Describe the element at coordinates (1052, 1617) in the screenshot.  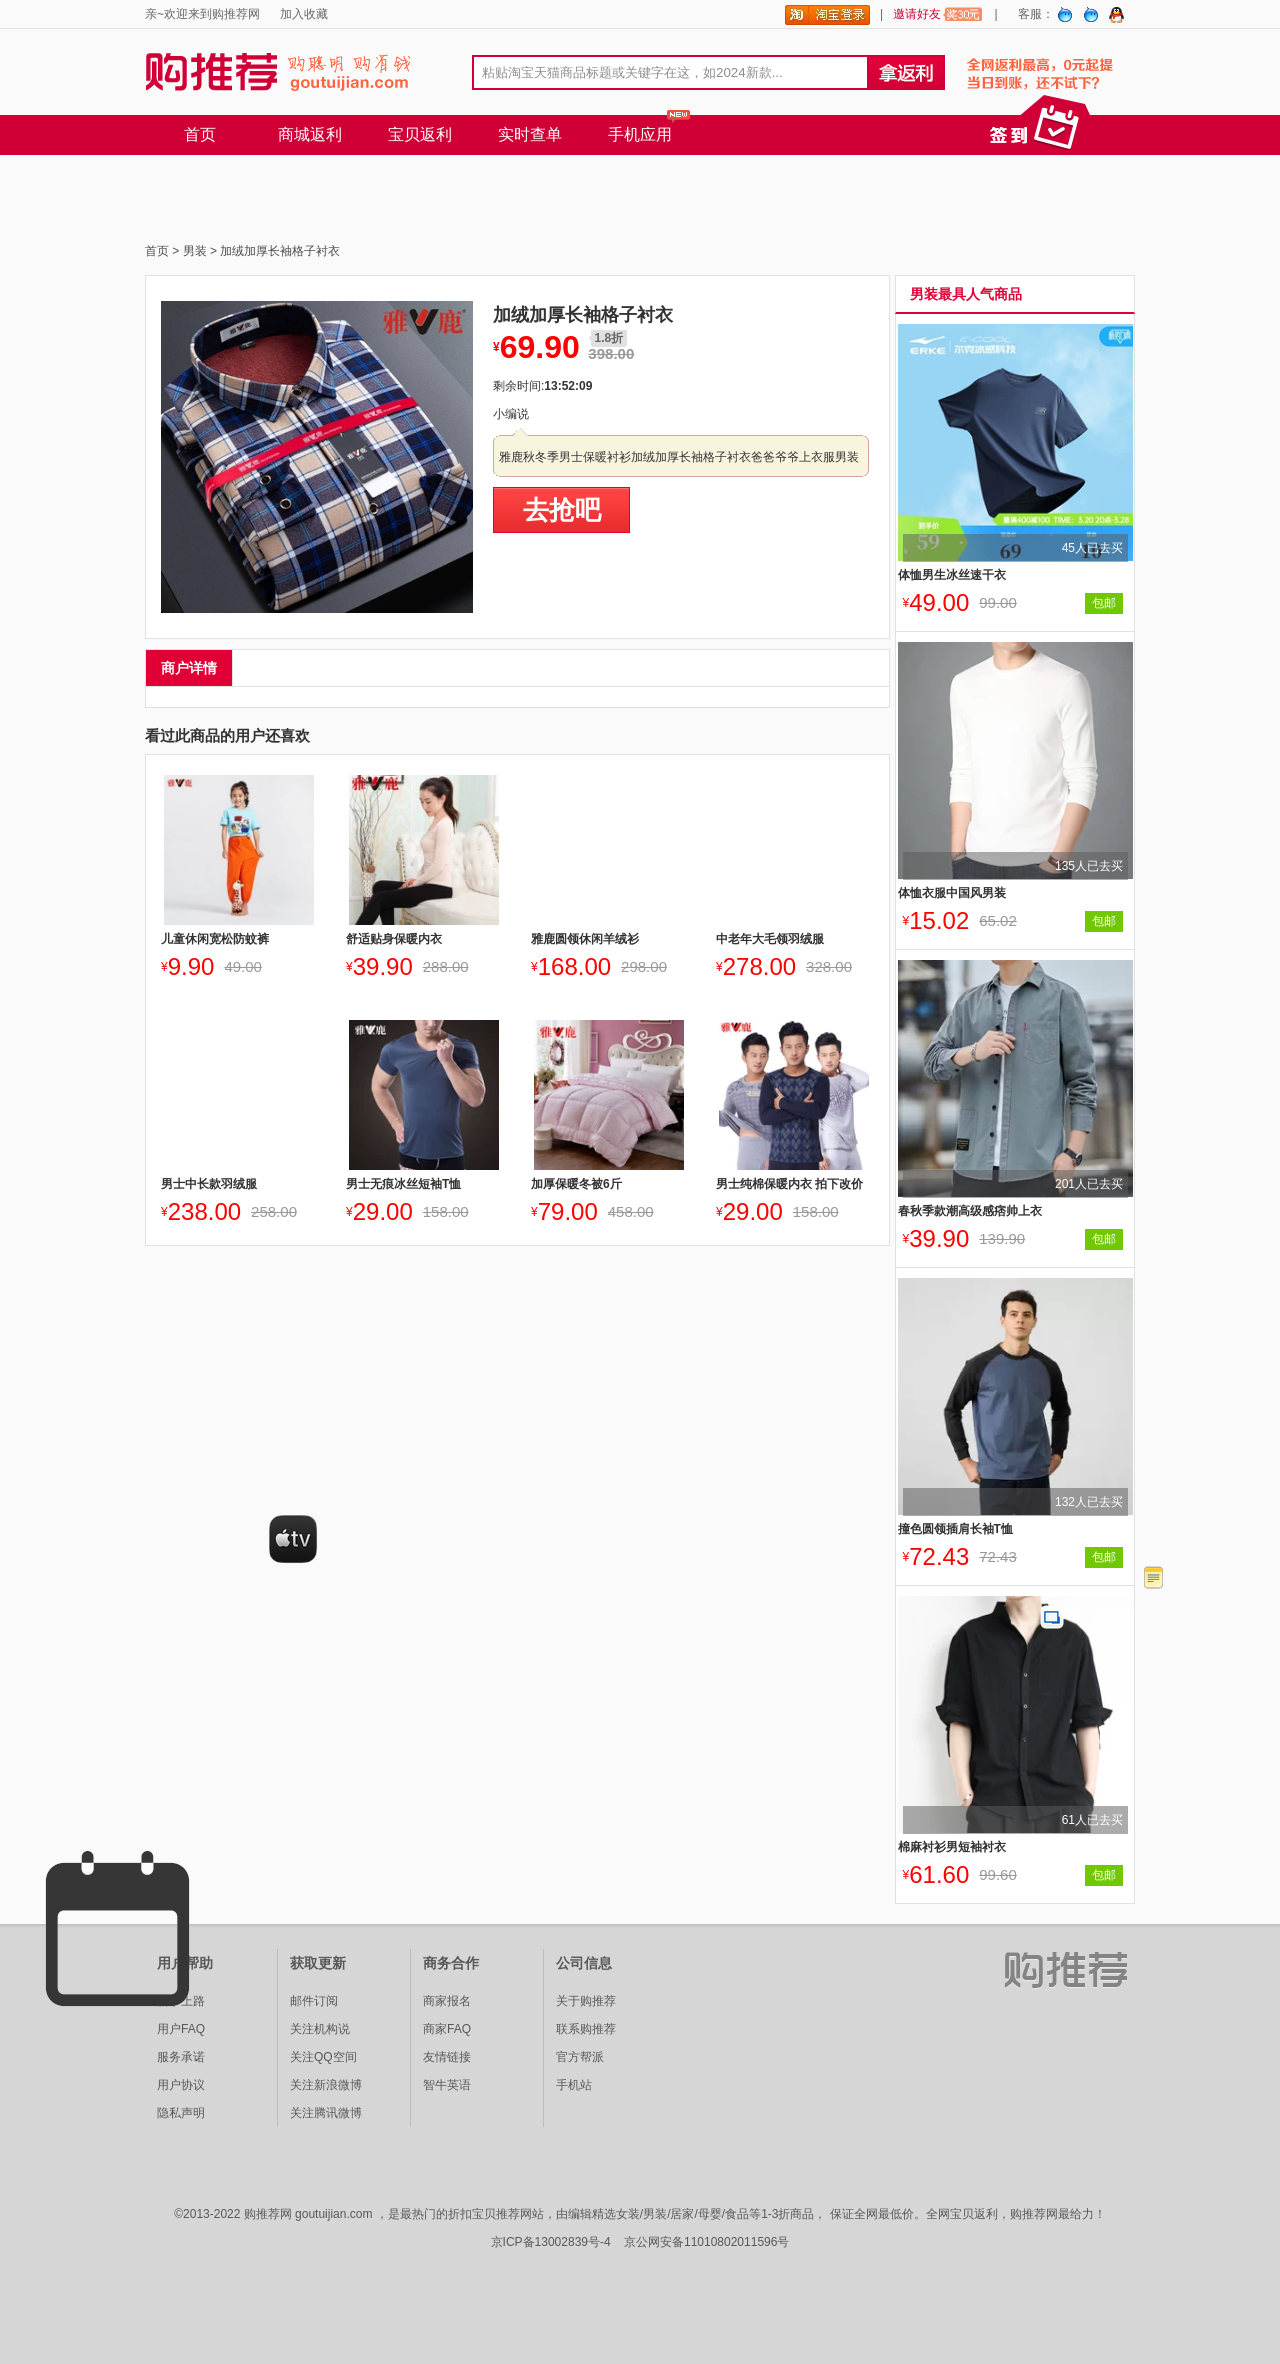
I see `open remote desktop manager` at that location.